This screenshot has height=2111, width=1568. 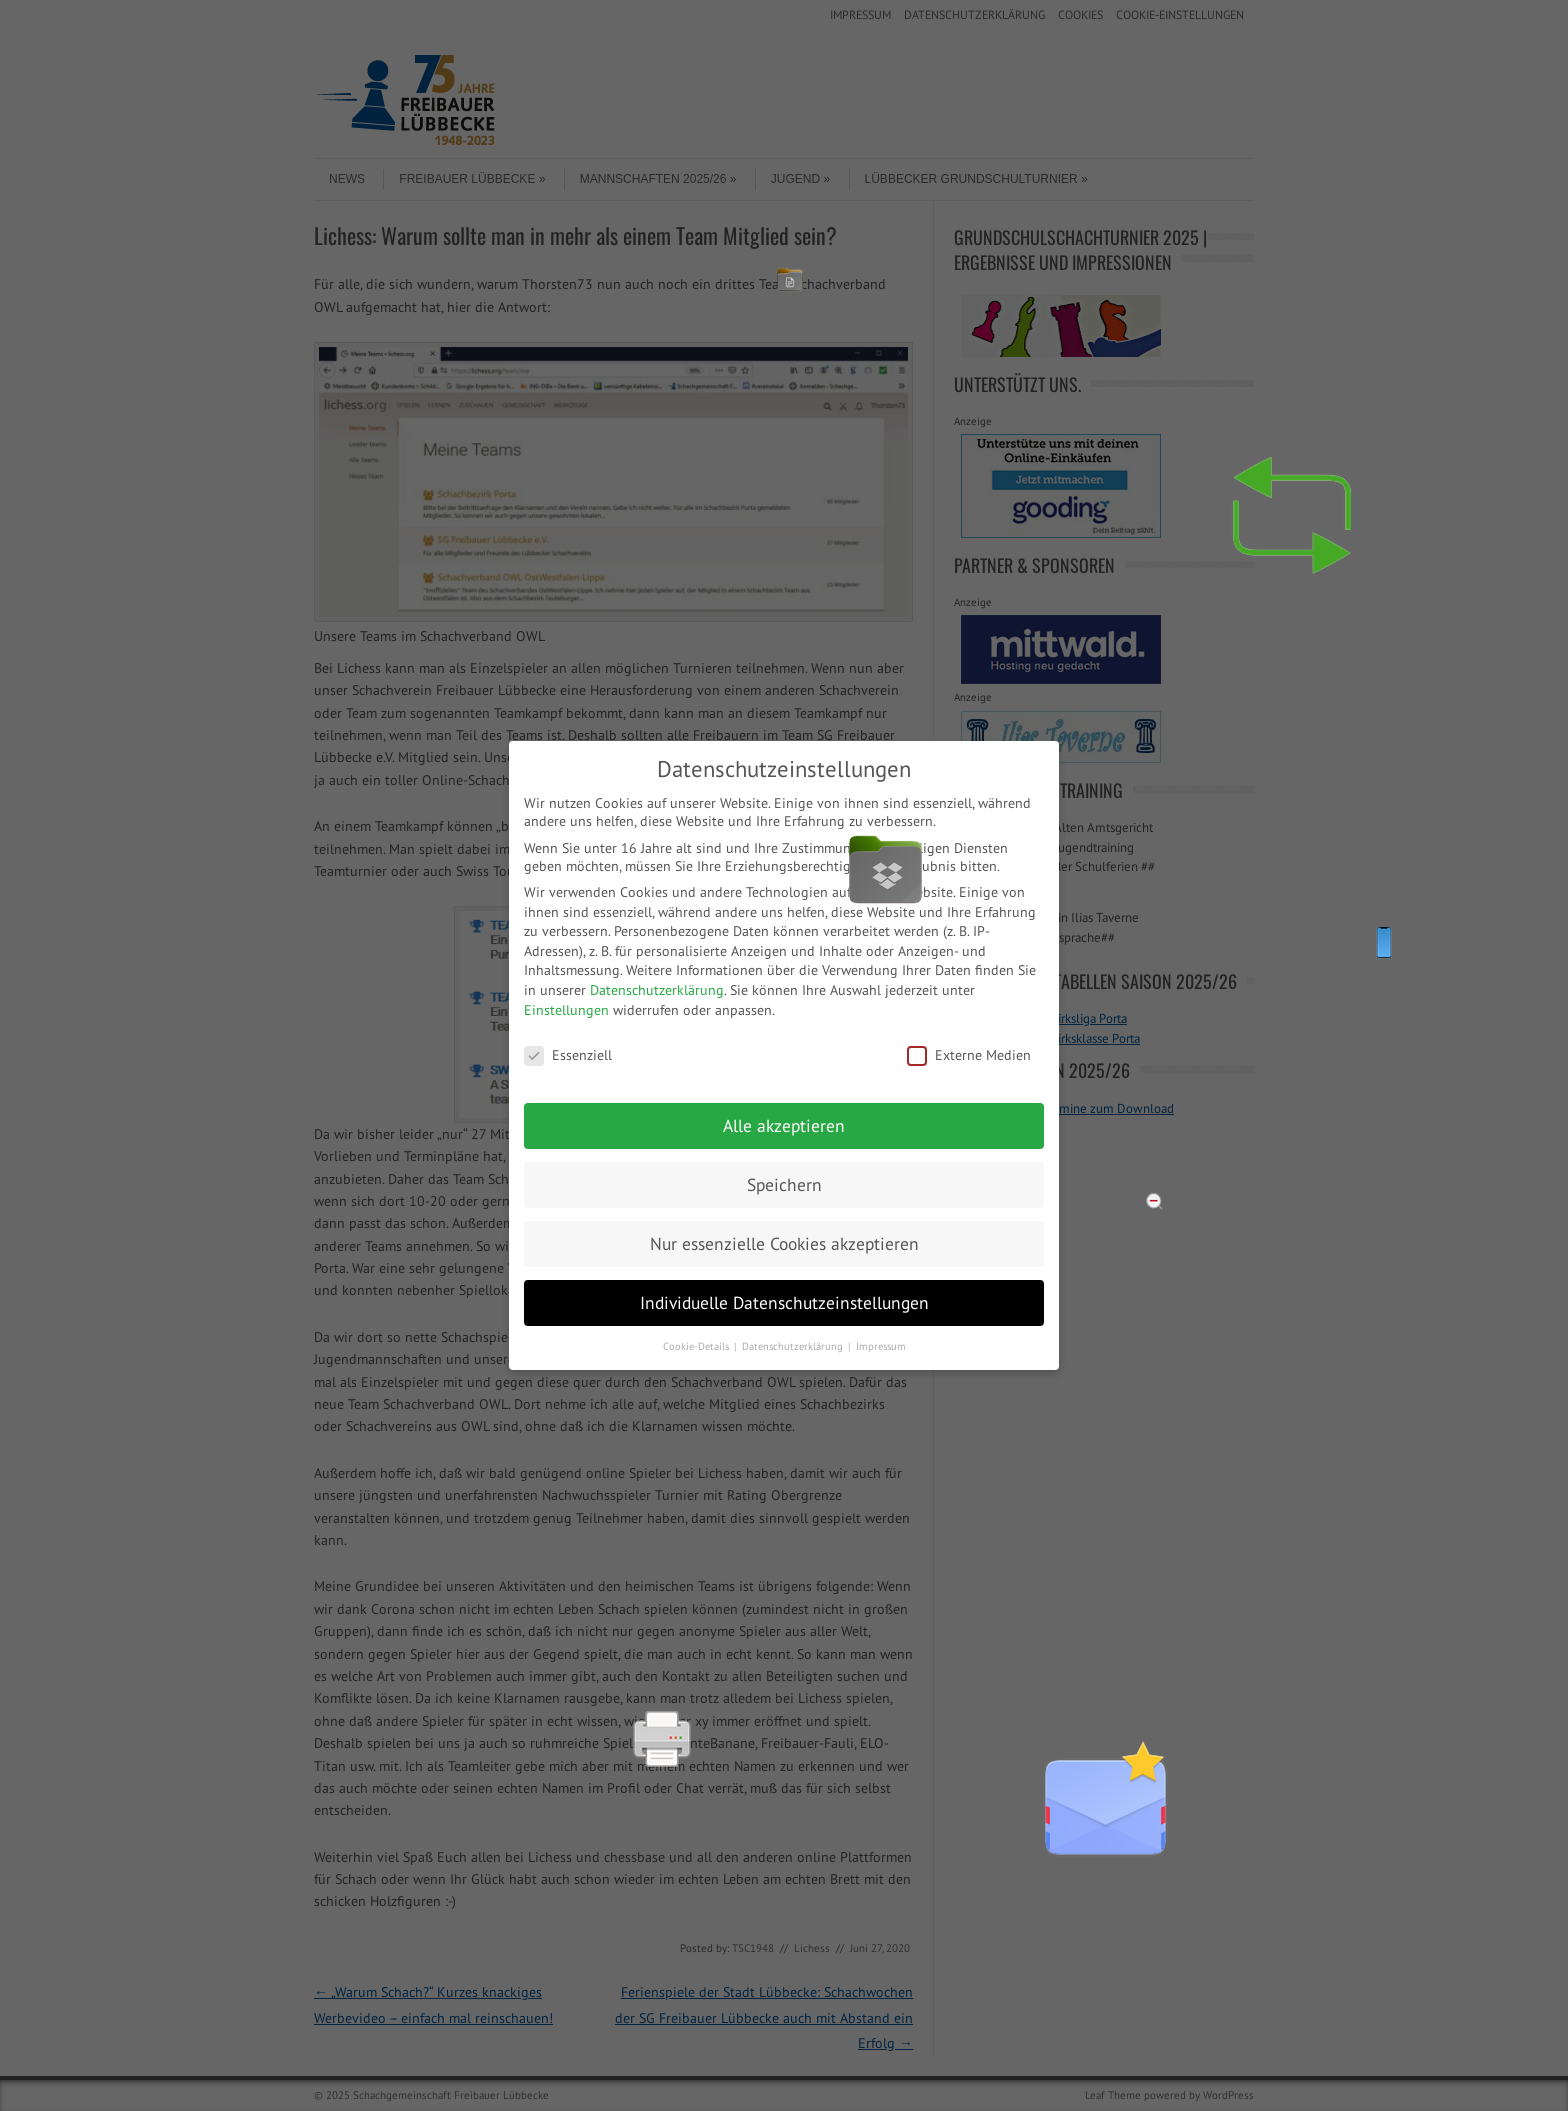 I want to click on print the current document, so click(x=662, y=1739).